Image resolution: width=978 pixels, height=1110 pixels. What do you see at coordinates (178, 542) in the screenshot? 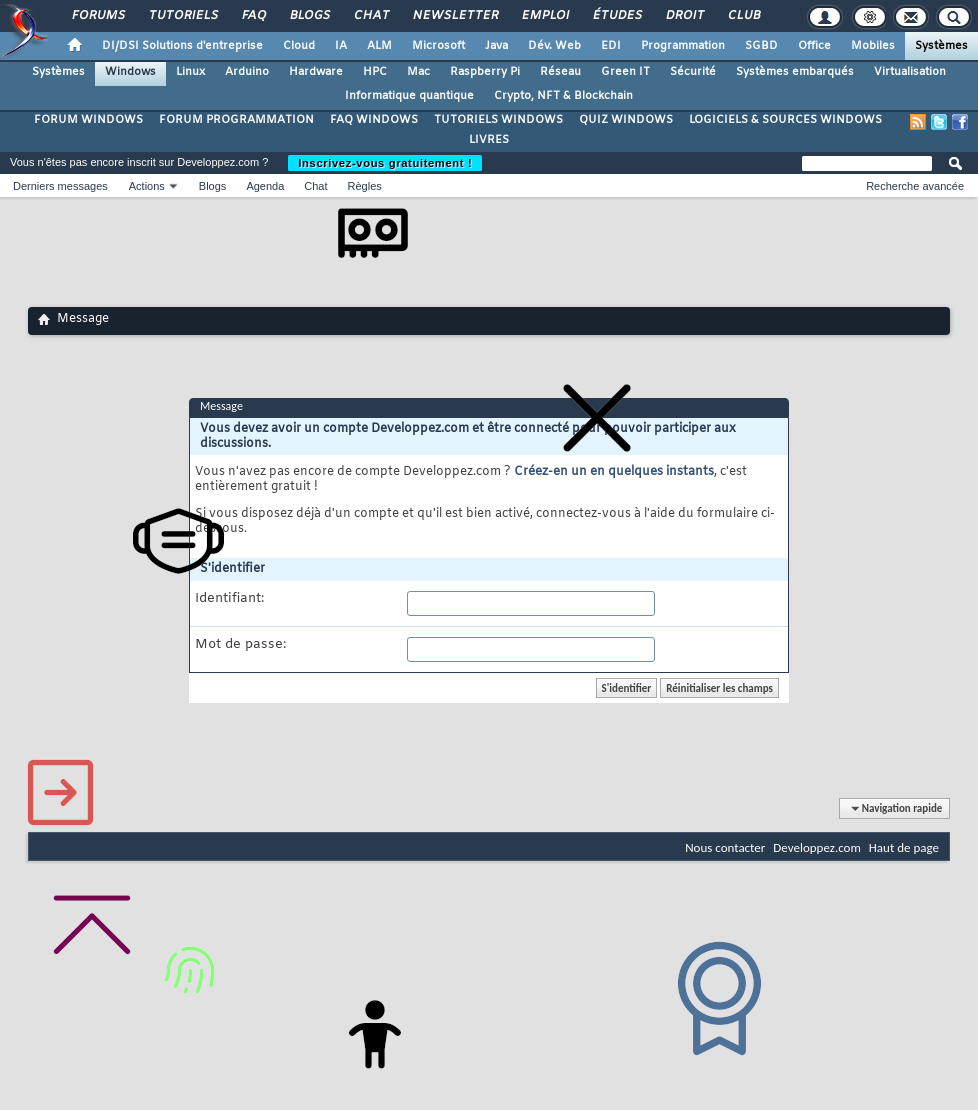
I see `indicates mask required area or health guidelines` at bounding box center [178, 542].